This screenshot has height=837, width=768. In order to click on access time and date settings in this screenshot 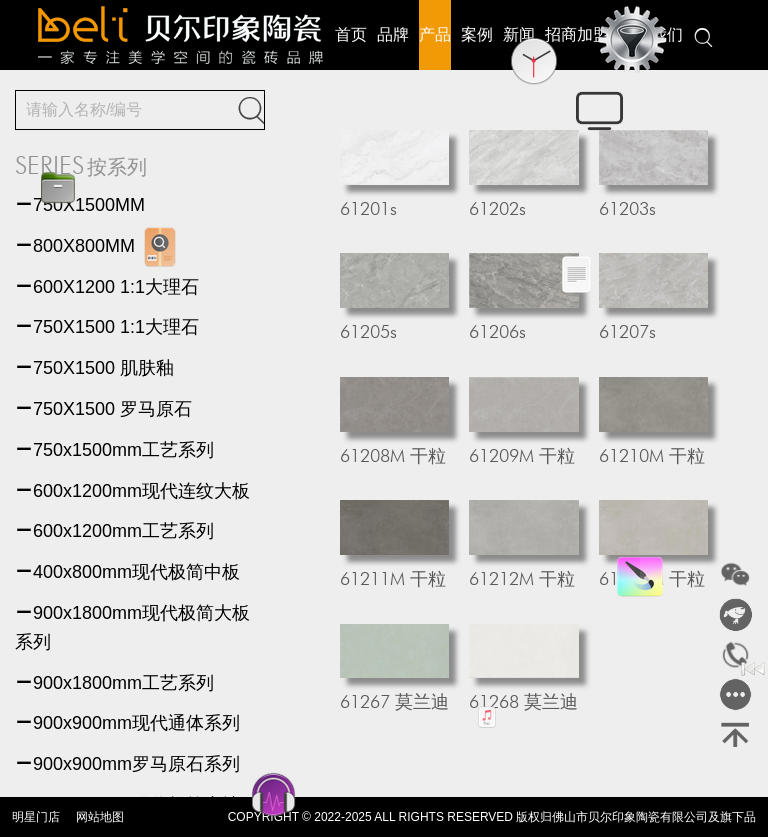, I will do `click(534, 61)`.